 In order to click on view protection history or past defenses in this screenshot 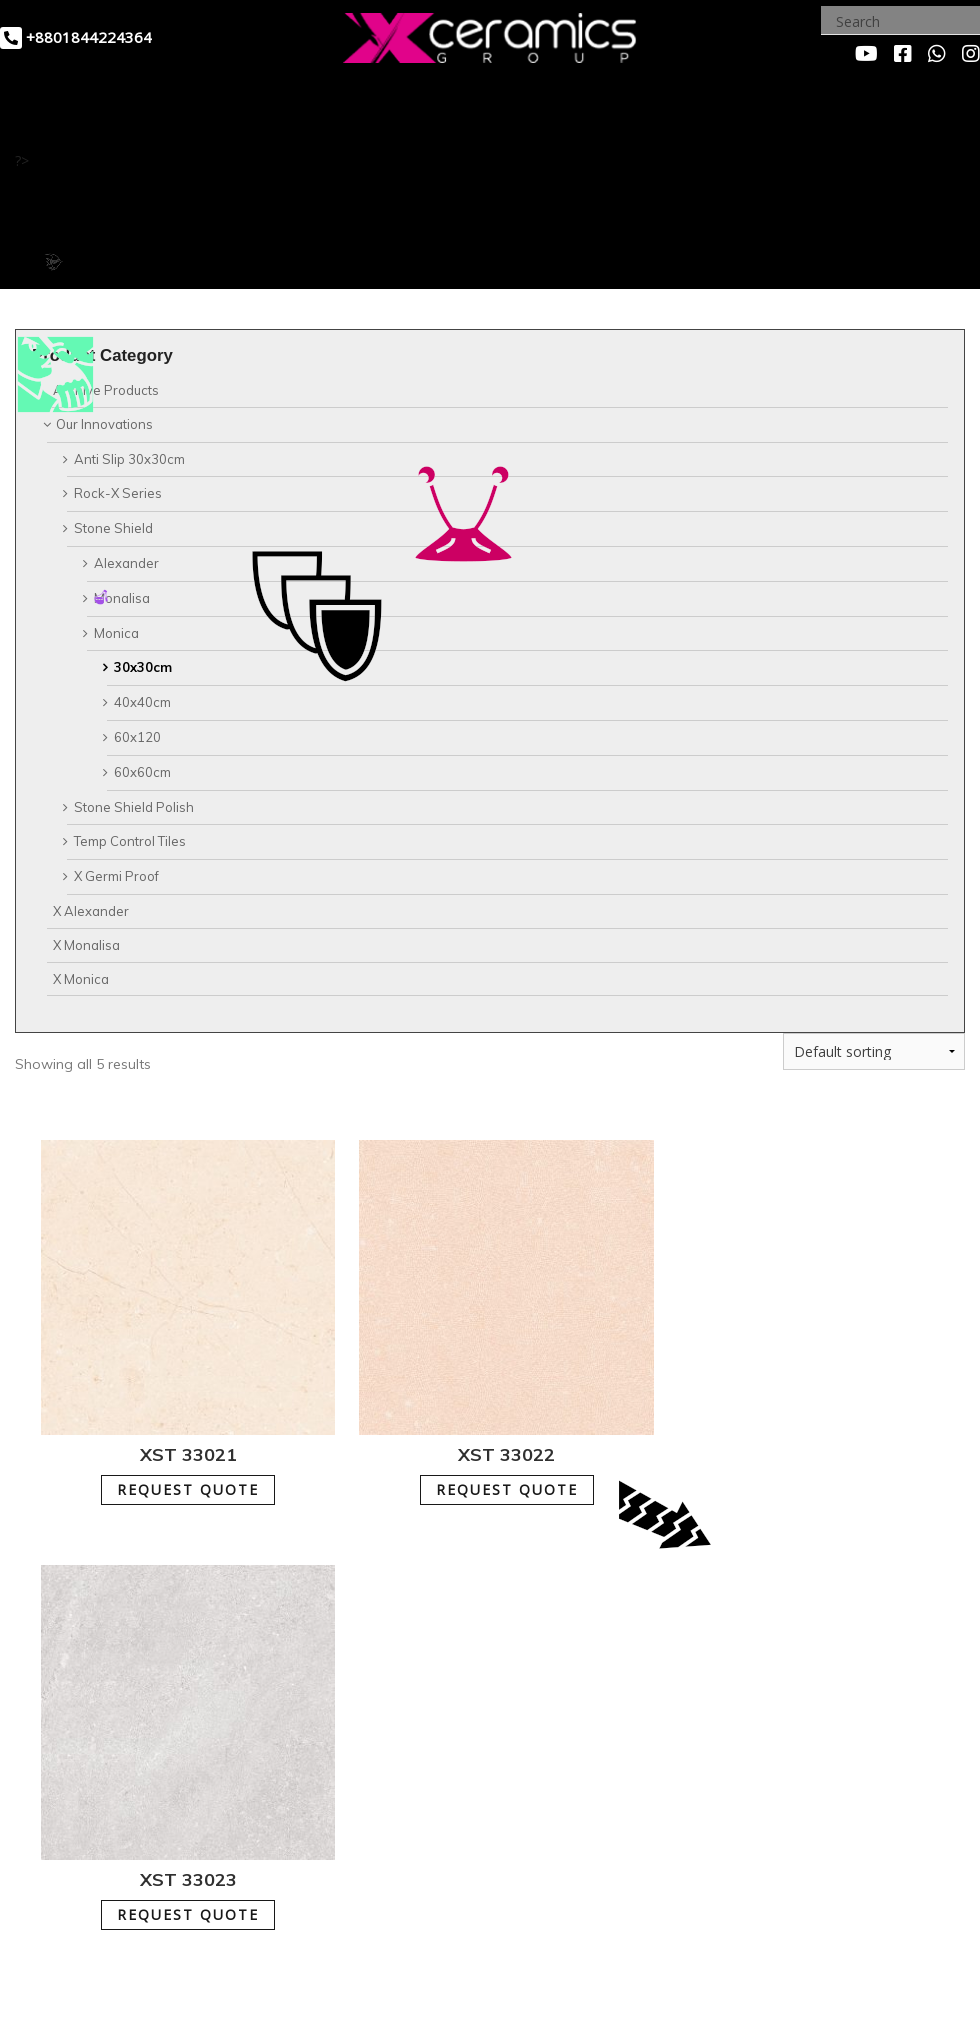, I will do `click(316, 615)`.